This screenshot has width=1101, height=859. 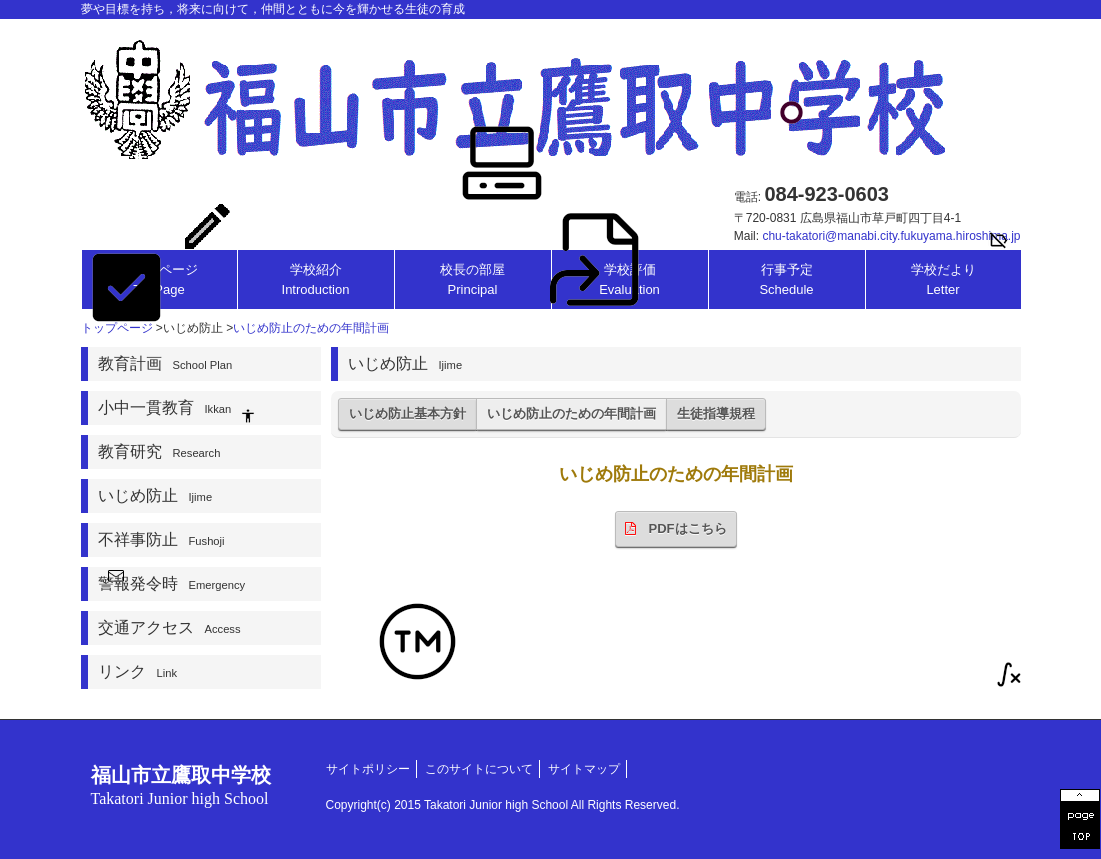 I want to click on open a linked or referenced file, so click(x=600, y=259).